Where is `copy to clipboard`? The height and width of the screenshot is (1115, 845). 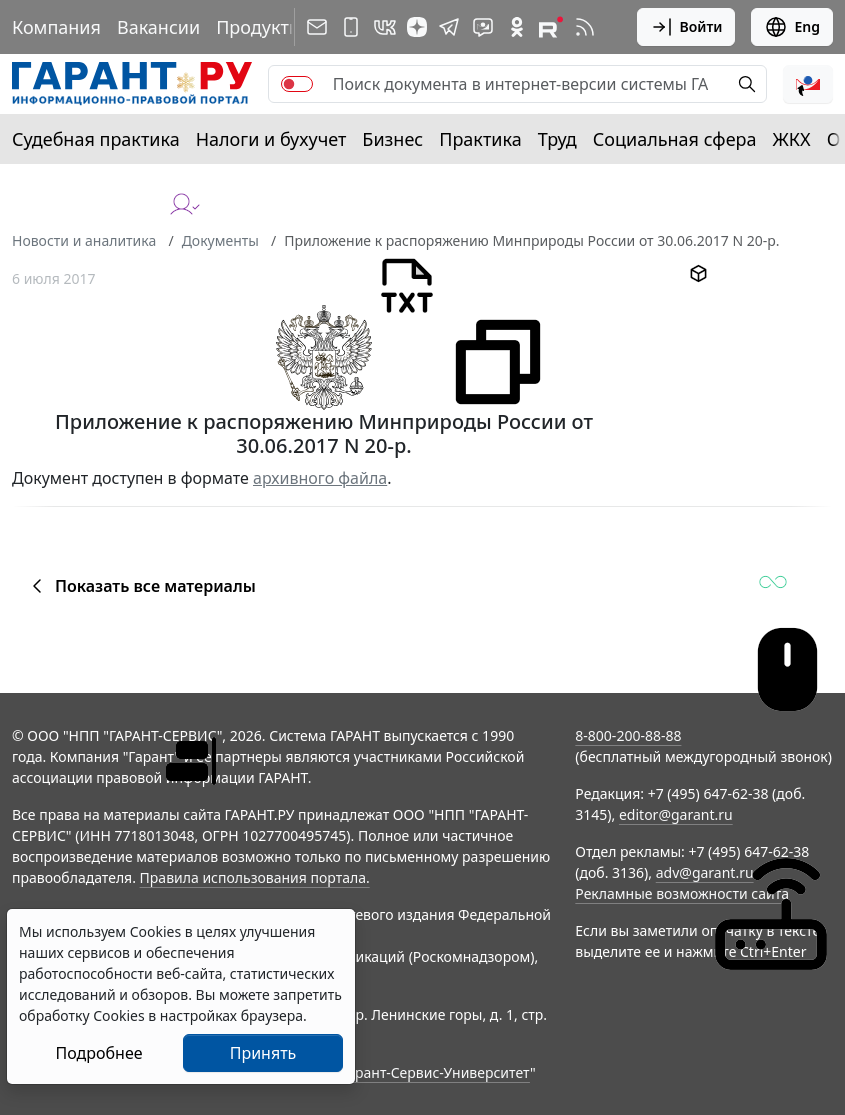
copy to clipboard is located at coordinates (498, 362).